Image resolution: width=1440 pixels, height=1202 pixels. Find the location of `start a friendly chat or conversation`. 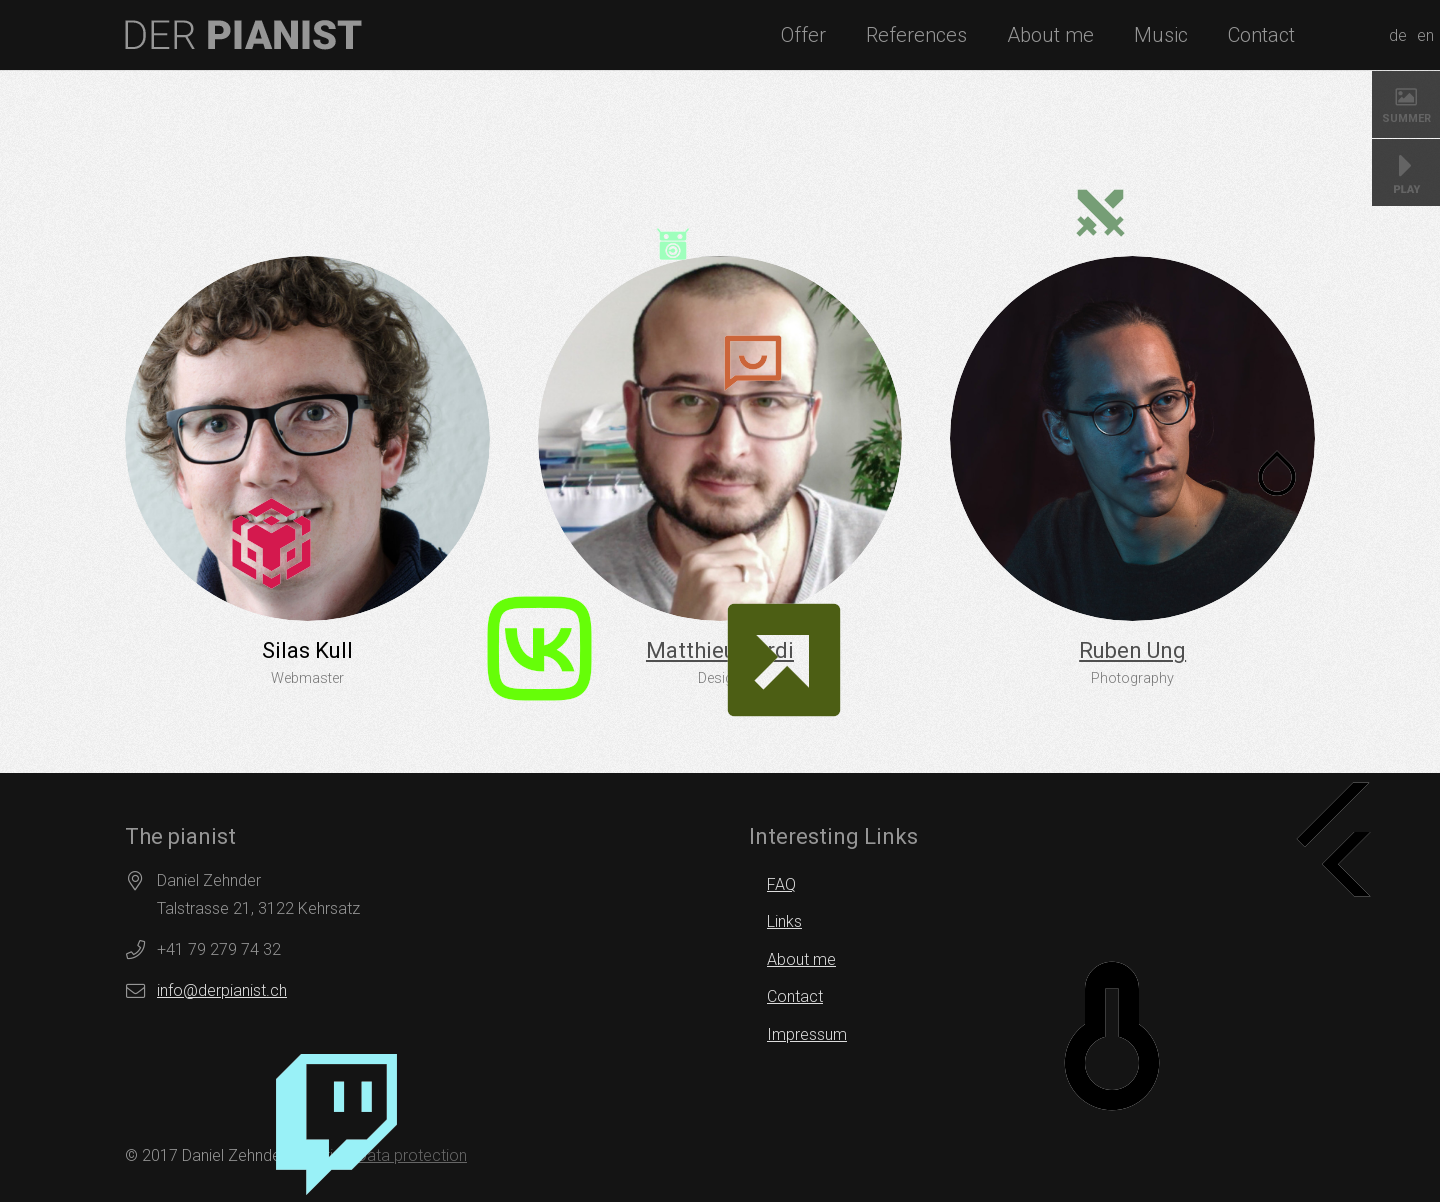

start a friendly chat or conversation is located at coordinates (753, 361).